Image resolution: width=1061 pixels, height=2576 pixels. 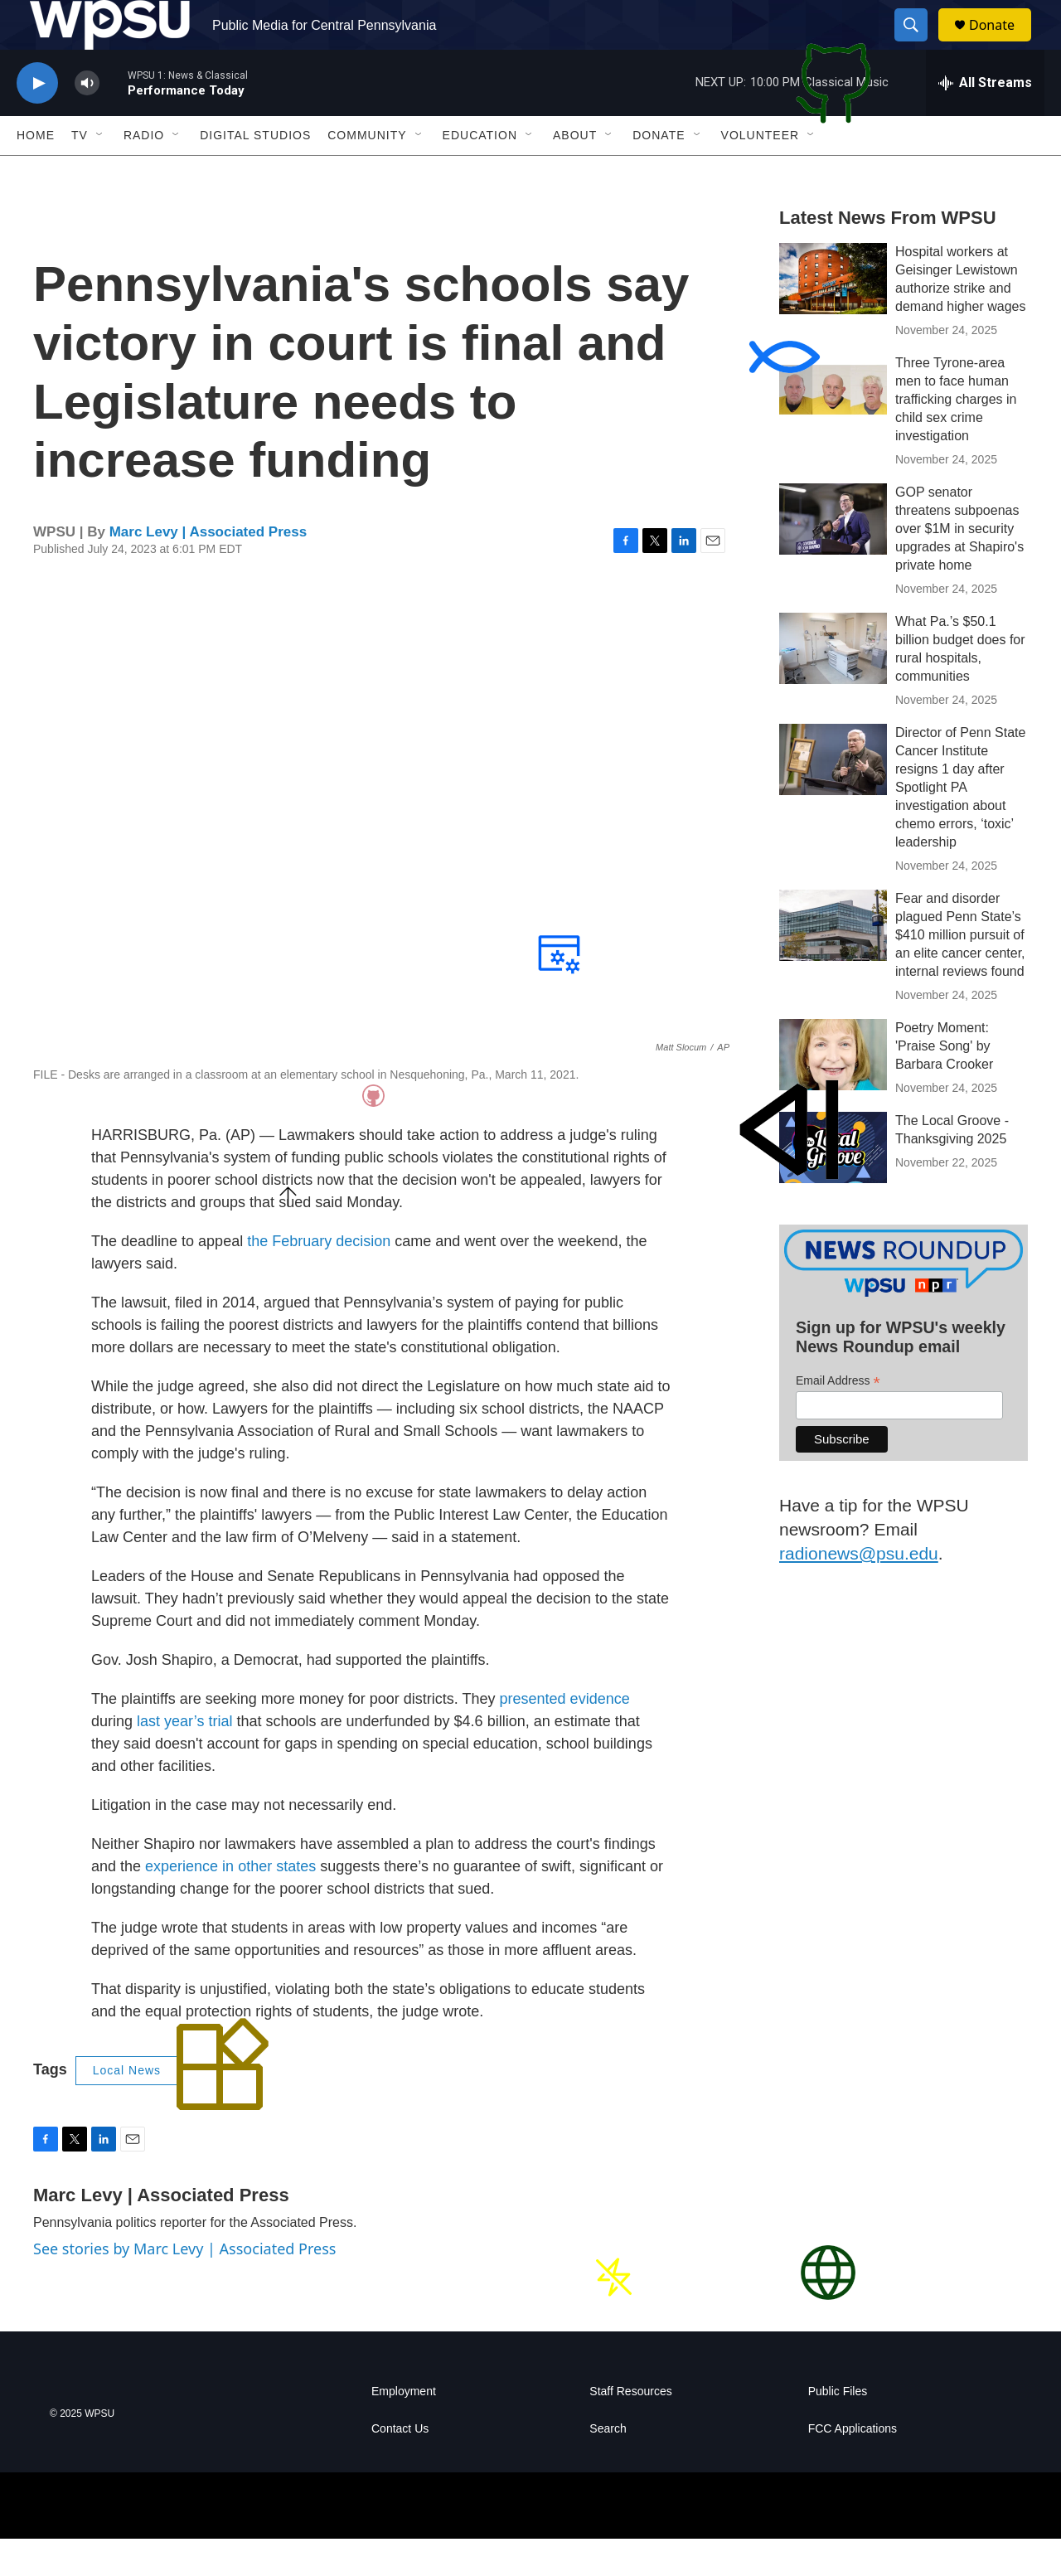 What do you see at coordinates (373, 1095) in the screenshot?
I see `open GitHub repository` at bounding box center [373, 1095].